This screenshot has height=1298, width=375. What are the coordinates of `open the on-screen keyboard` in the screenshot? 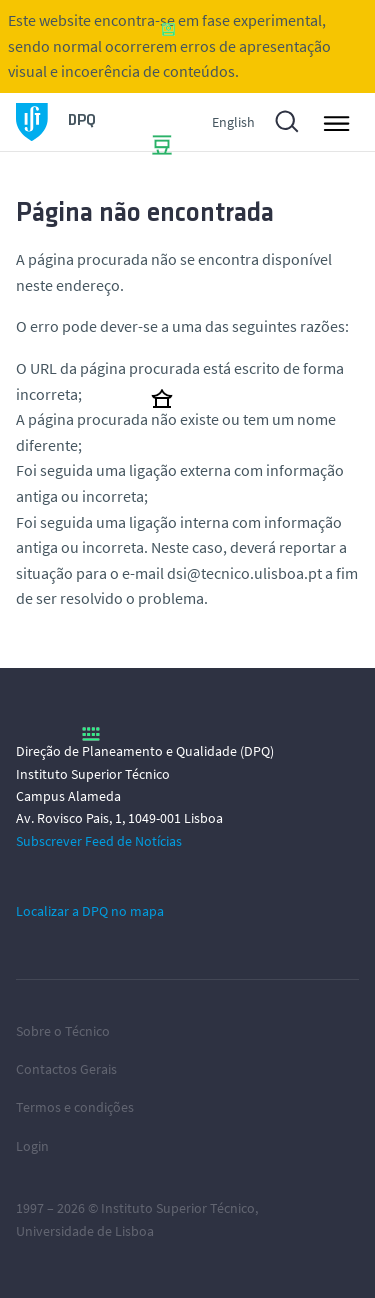 It's located at (91, 734).